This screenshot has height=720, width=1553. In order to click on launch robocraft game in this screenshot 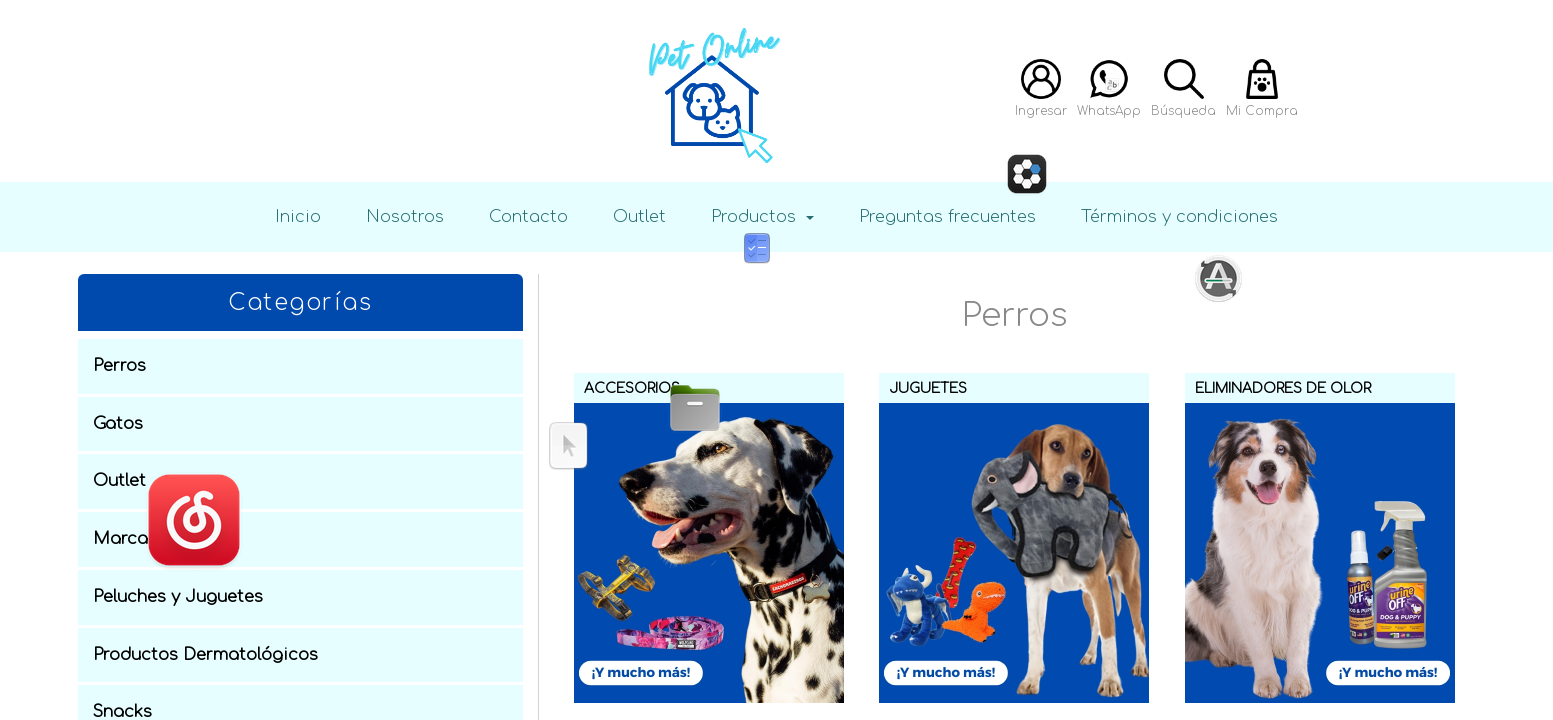, I will do `click(1027, 174)`.